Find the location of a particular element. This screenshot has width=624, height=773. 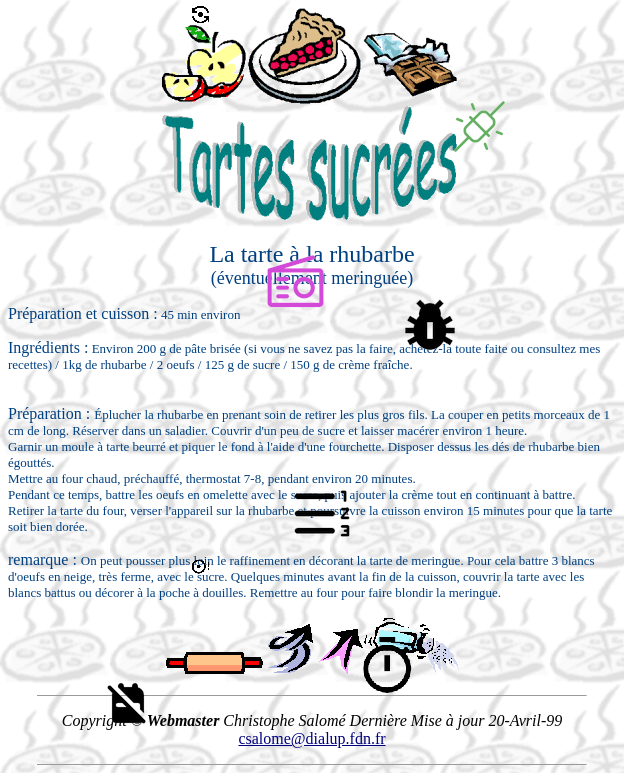

indicates storage disc is full is located at coordinates (200, 566).